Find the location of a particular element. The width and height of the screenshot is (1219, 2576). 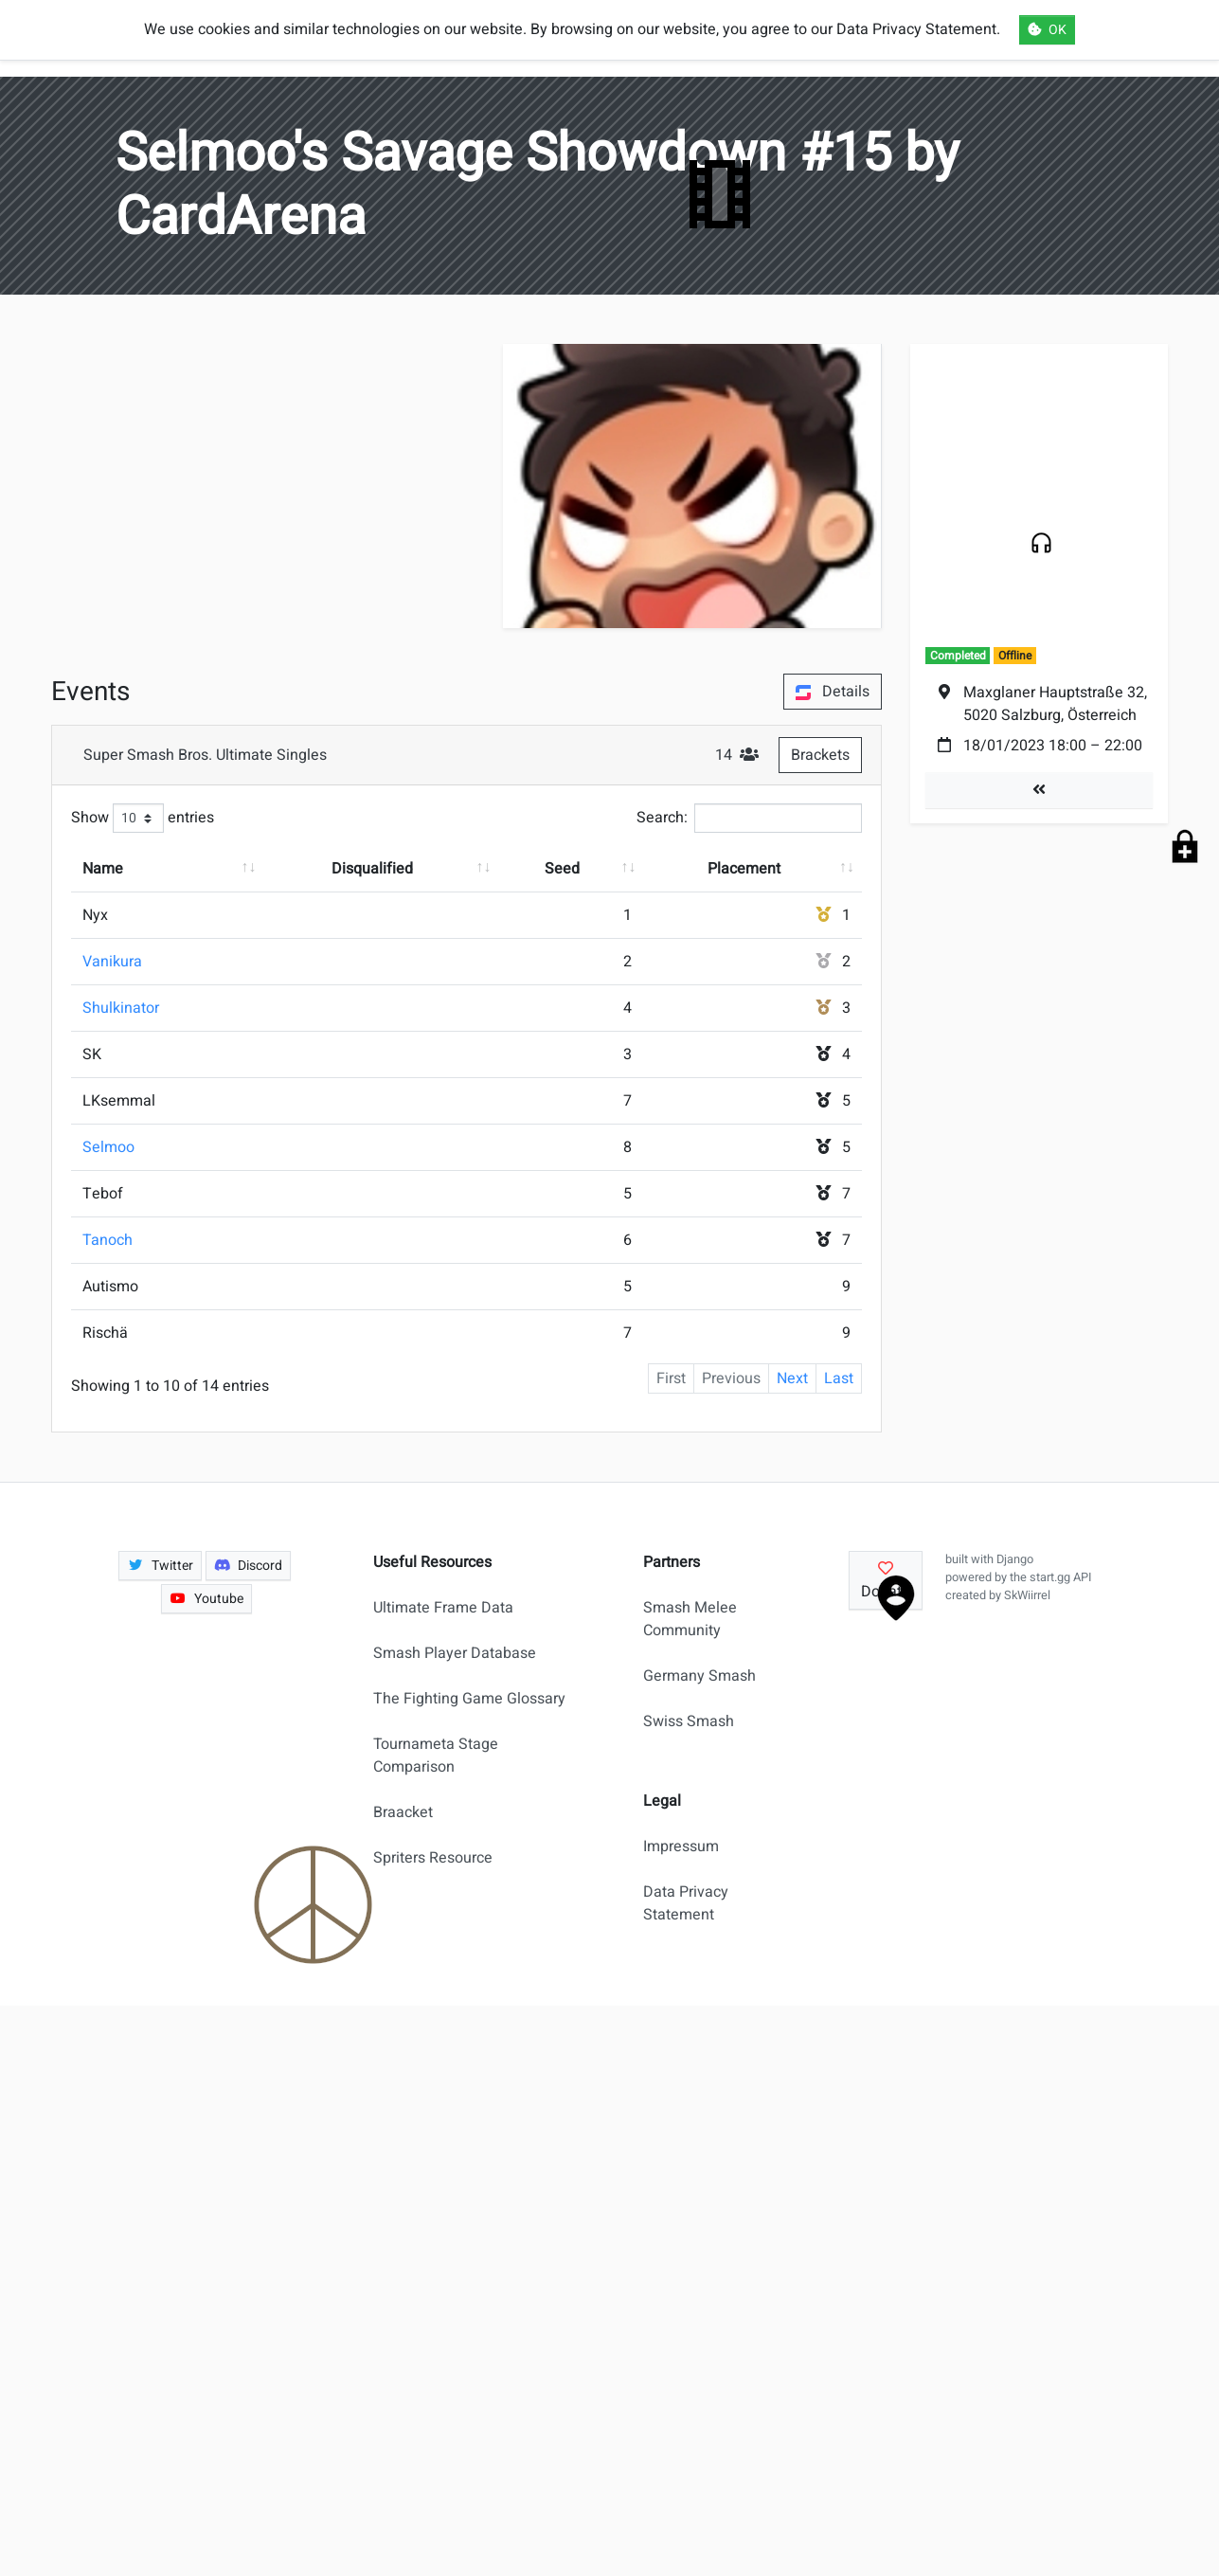

view a contact's location on the map is located at coordinates (896, 1598).